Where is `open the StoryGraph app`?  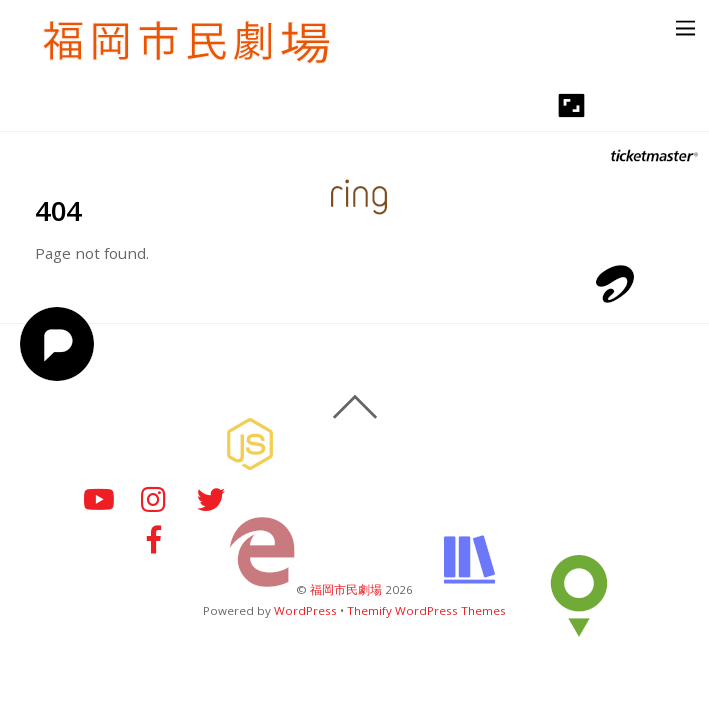
open the StoryGraph app is located at coordinates (469, 559).